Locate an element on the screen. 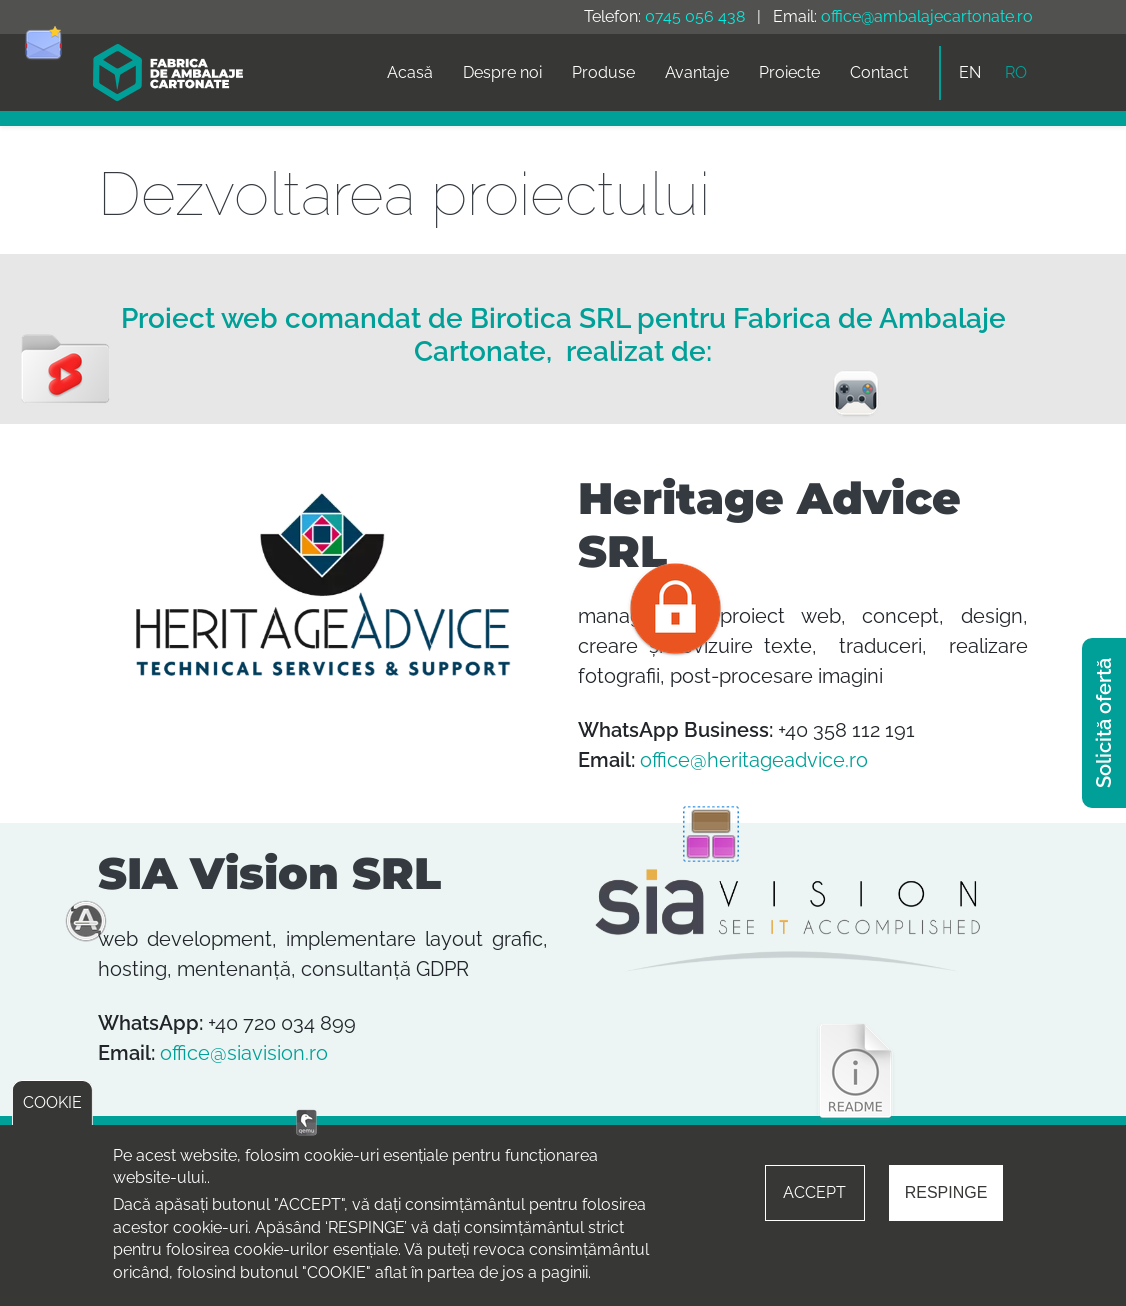 The height and width of the screenshot is (1306, 1126). open readme documentation file is located at coordinates (855, 1072).